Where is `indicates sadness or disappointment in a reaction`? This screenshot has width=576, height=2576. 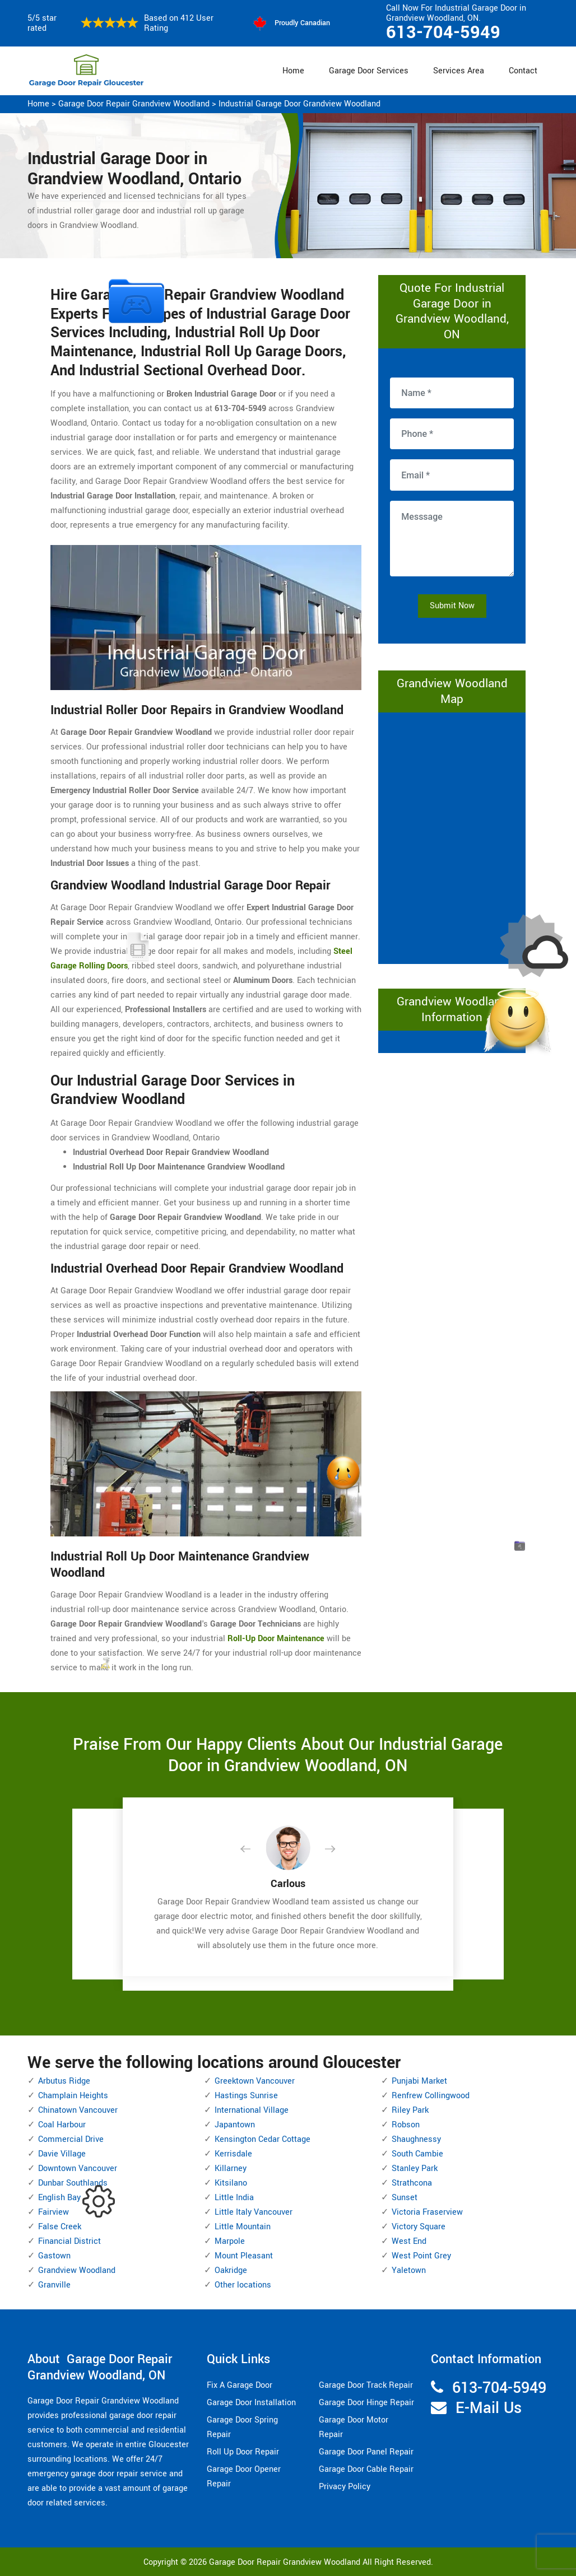 indicates sadness or disappointment in a reaction is located at coordinates (343, 1474).